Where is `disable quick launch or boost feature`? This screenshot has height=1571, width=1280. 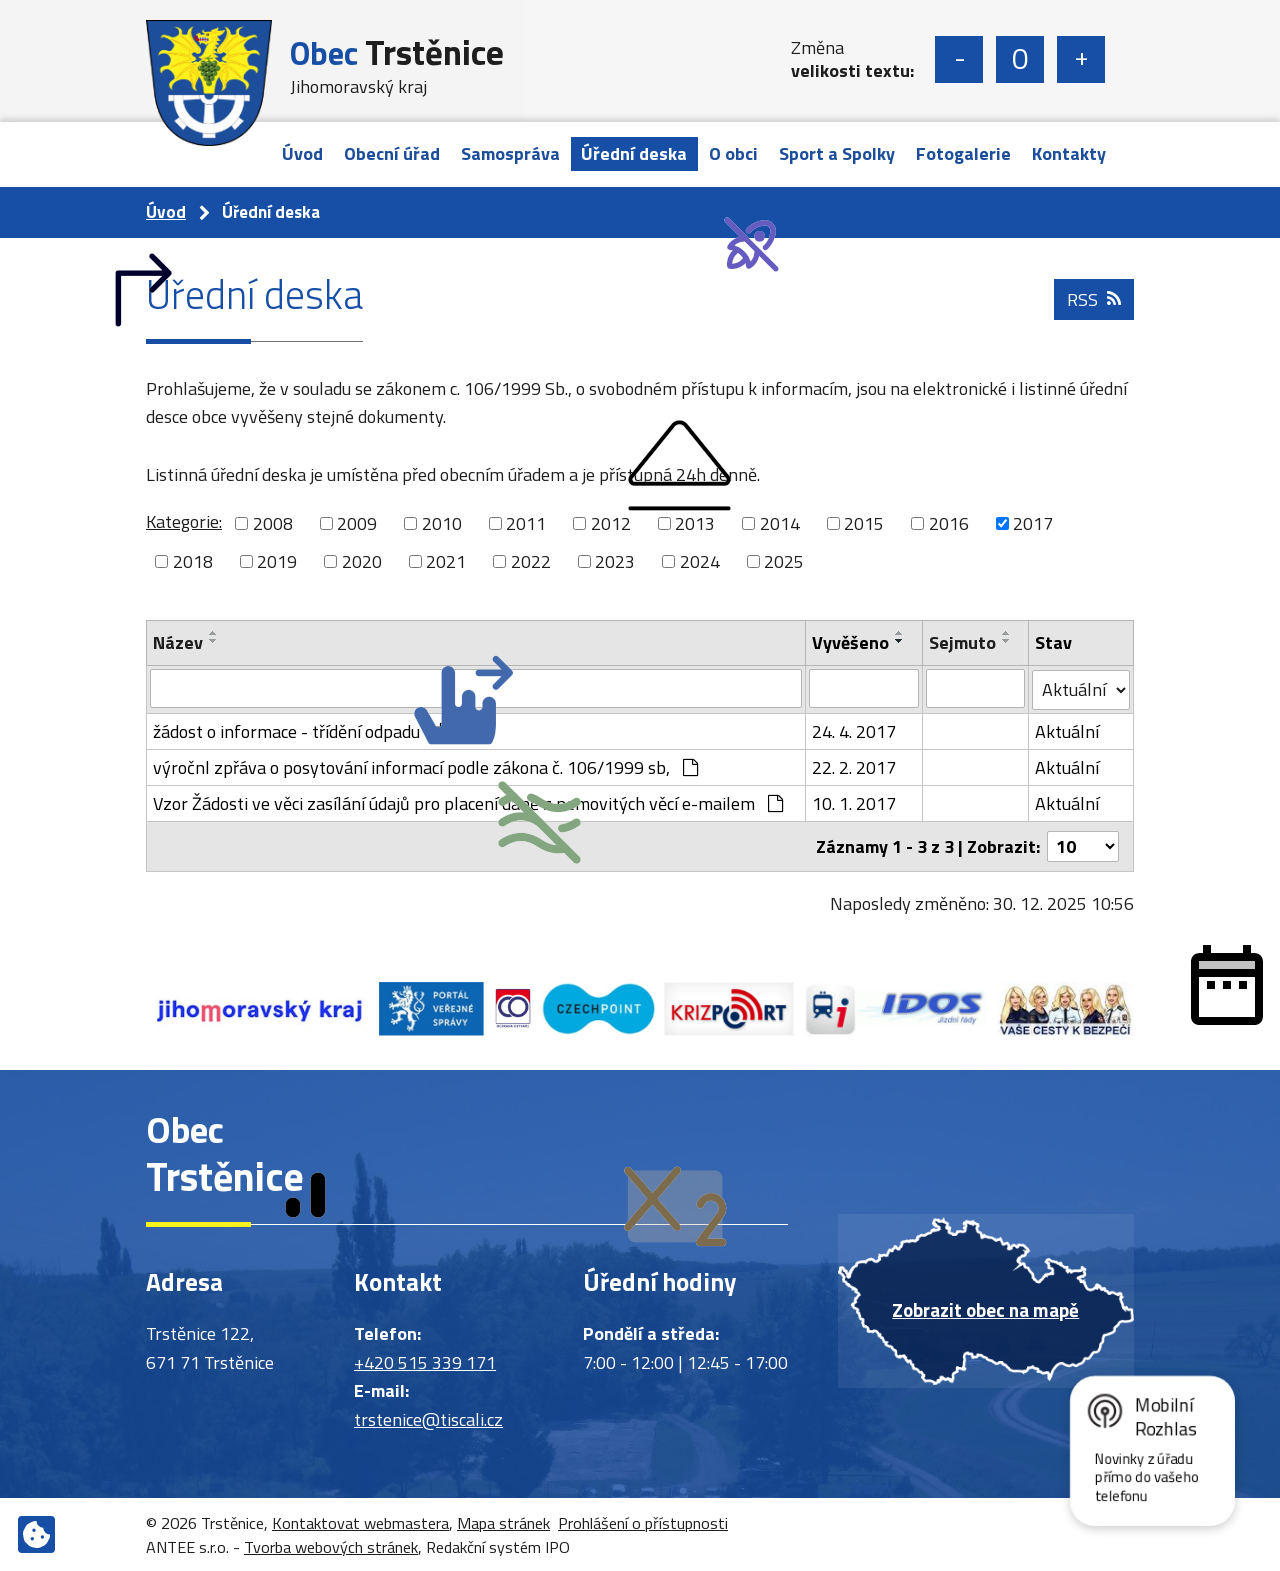 disable quick launch or boost feature is located at coordinates (751, 244).